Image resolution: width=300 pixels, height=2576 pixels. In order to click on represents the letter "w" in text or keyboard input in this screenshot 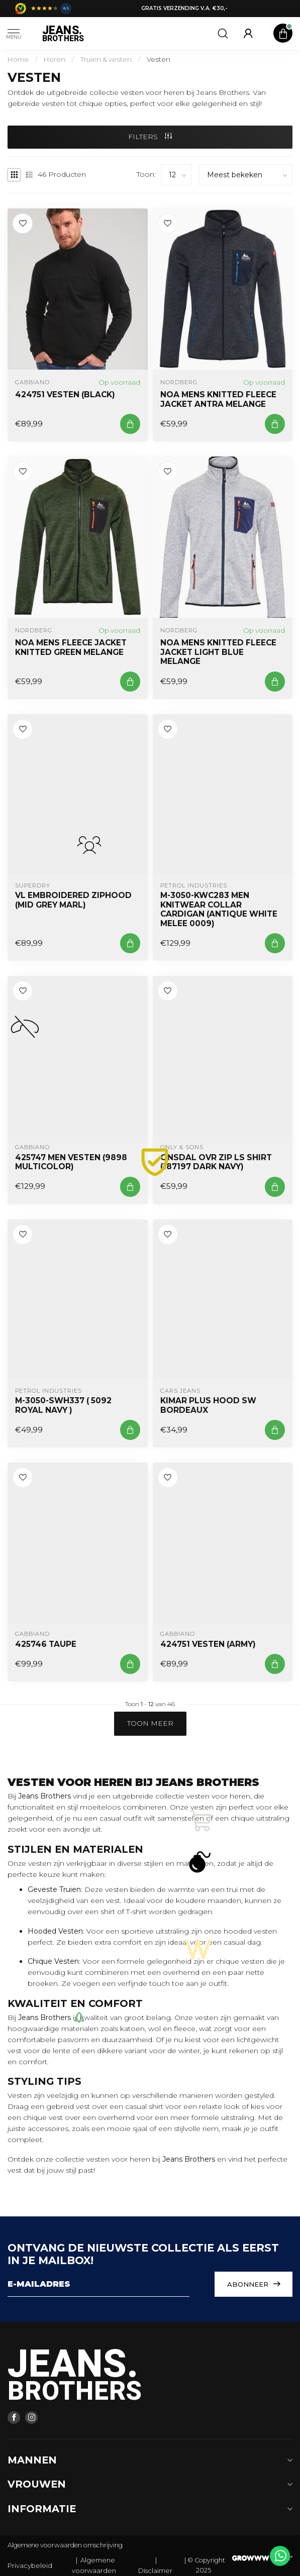, I will do `click(198, 1949)`.